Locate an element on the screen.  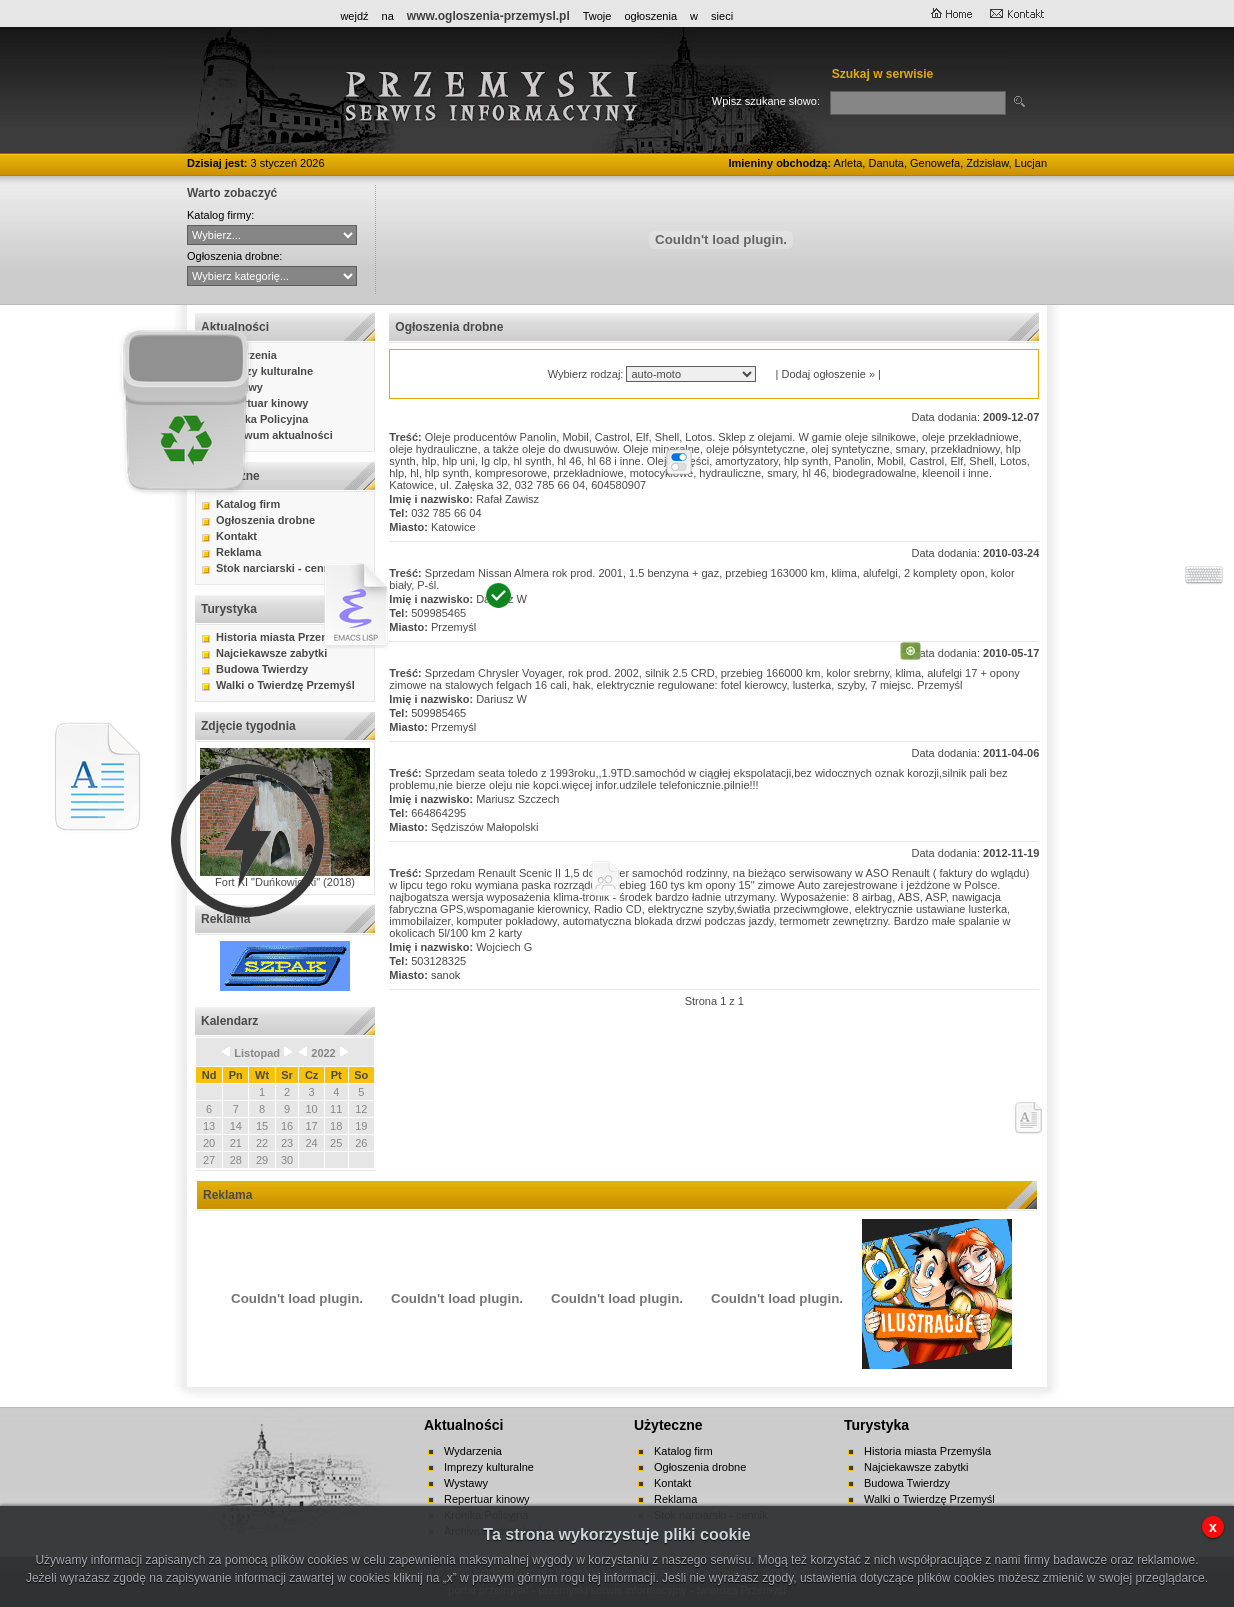
connect an external keyboard is located at coordinates (1204, 575).